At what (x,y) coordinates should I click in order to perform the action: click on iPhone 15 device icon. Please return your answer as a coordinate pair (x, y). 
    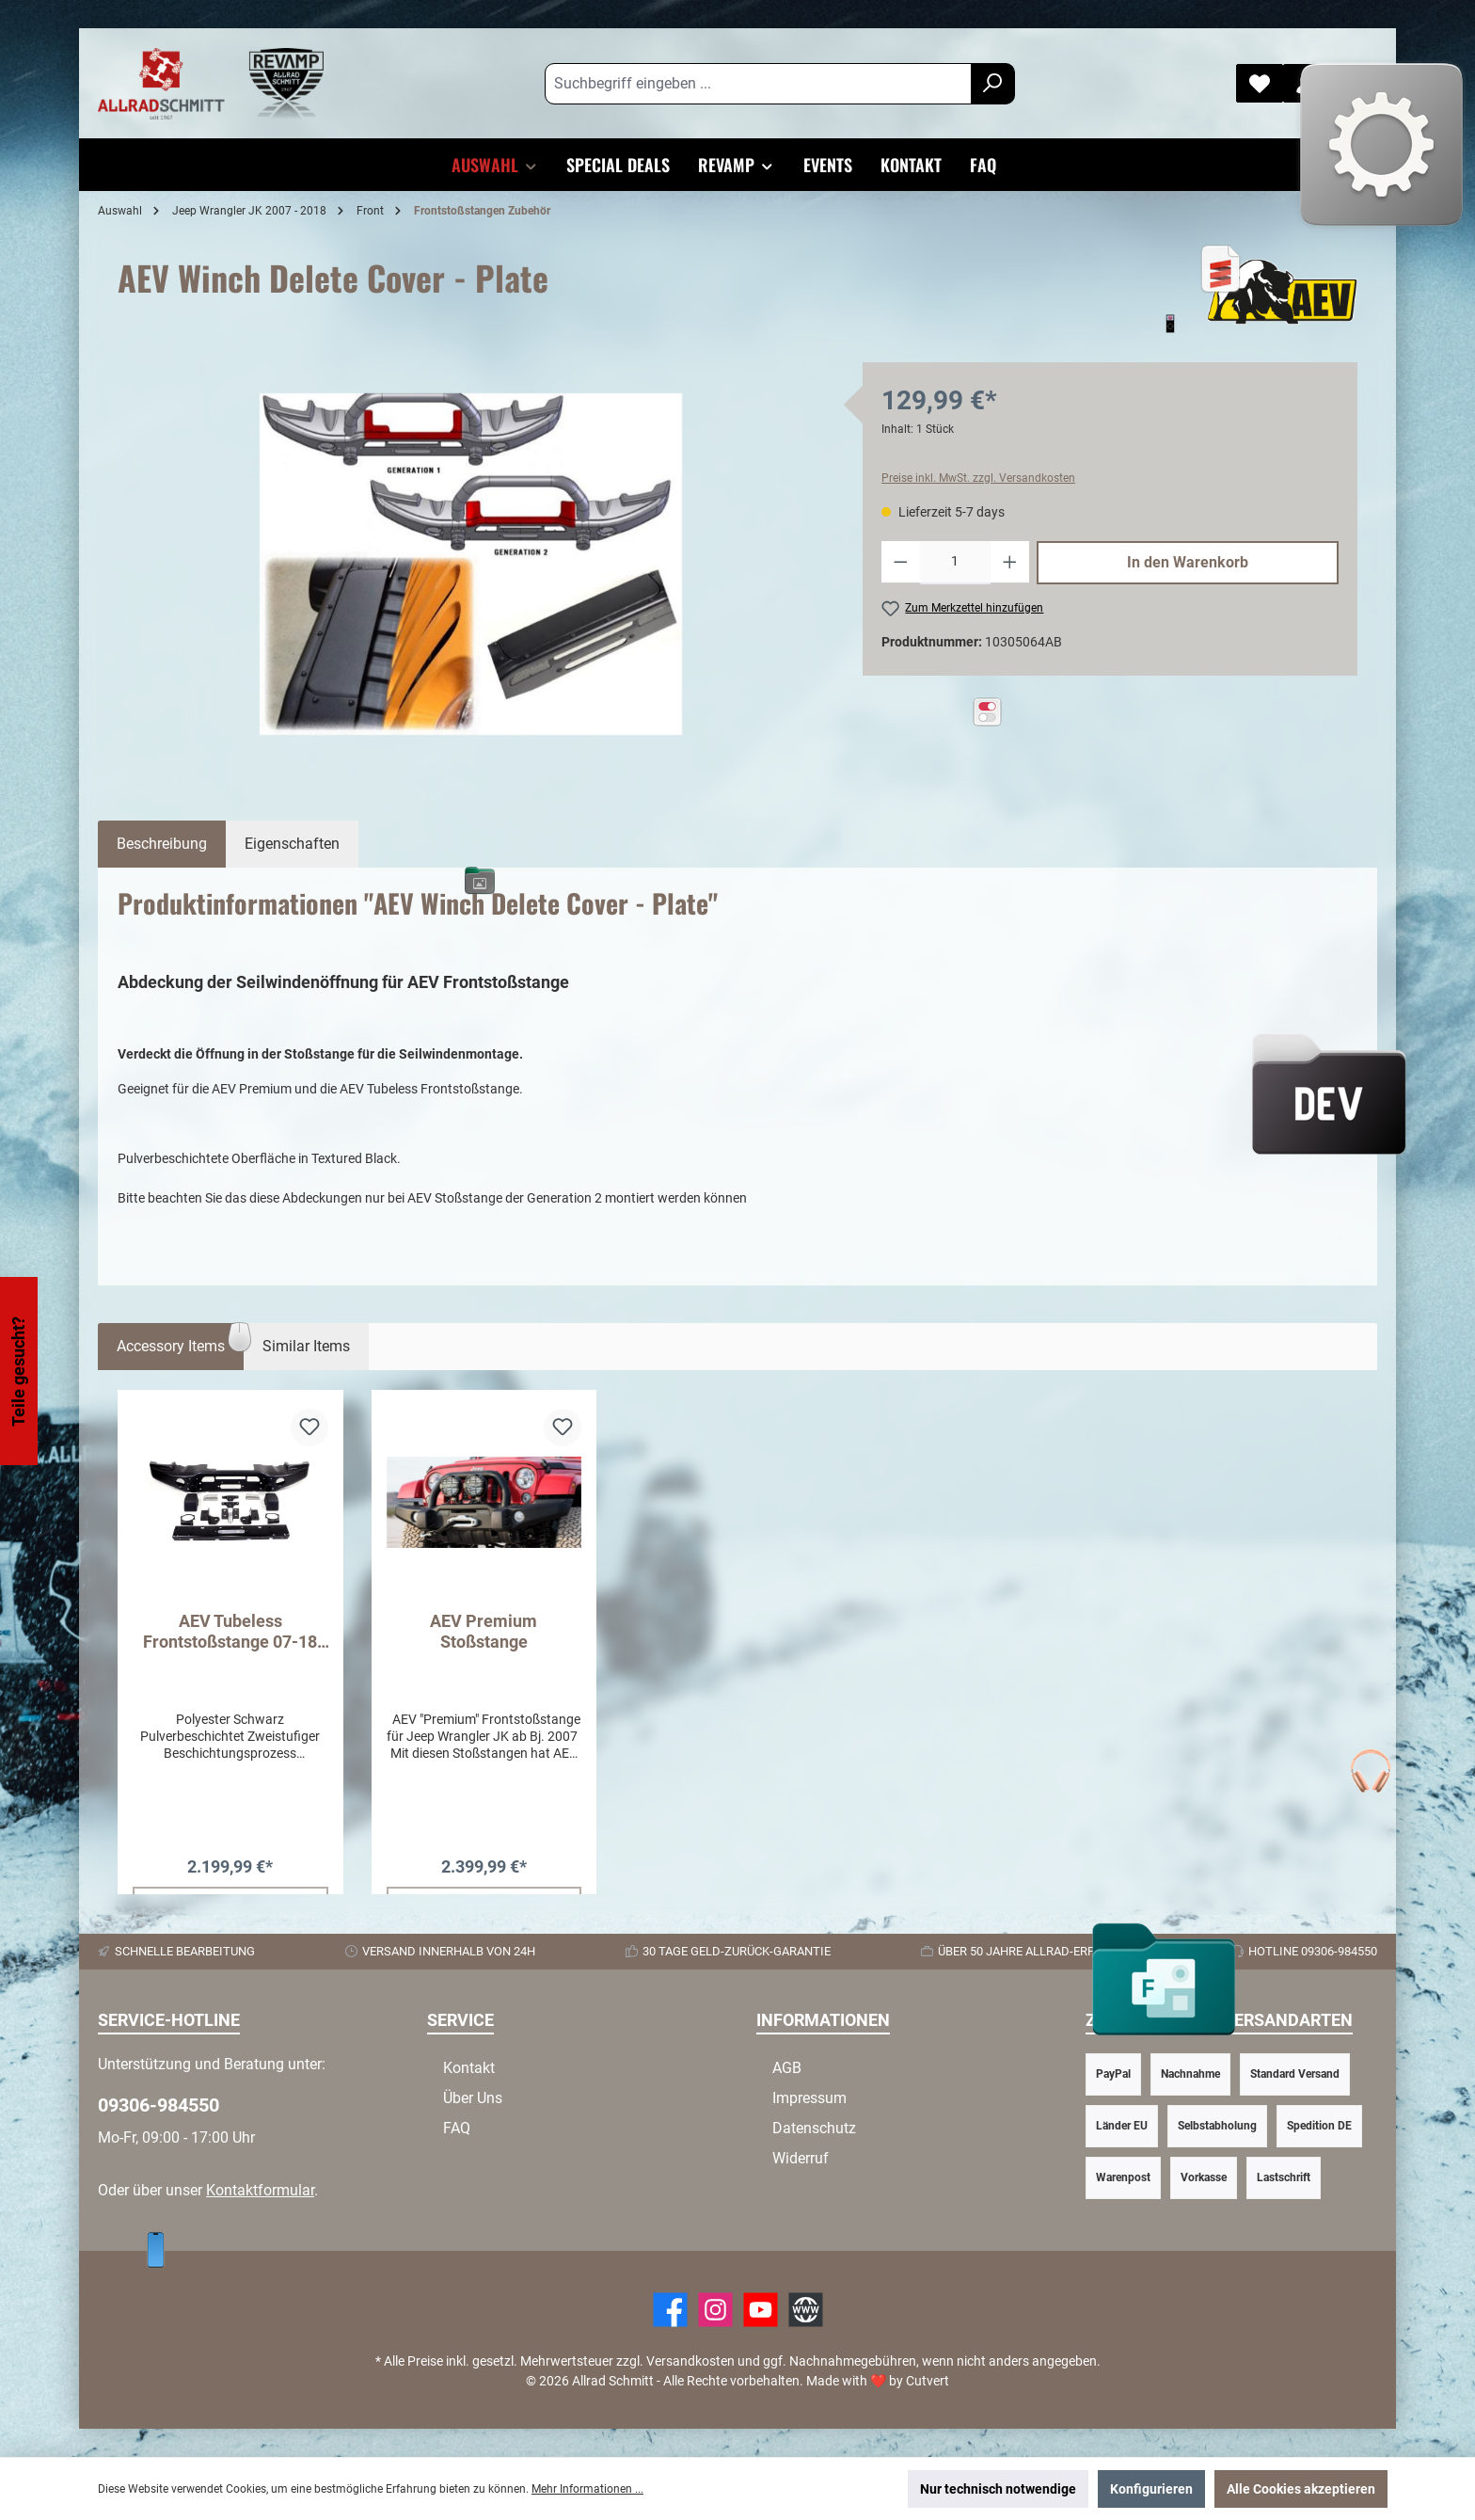
    Looking at the image, I should click on (155, 2250).